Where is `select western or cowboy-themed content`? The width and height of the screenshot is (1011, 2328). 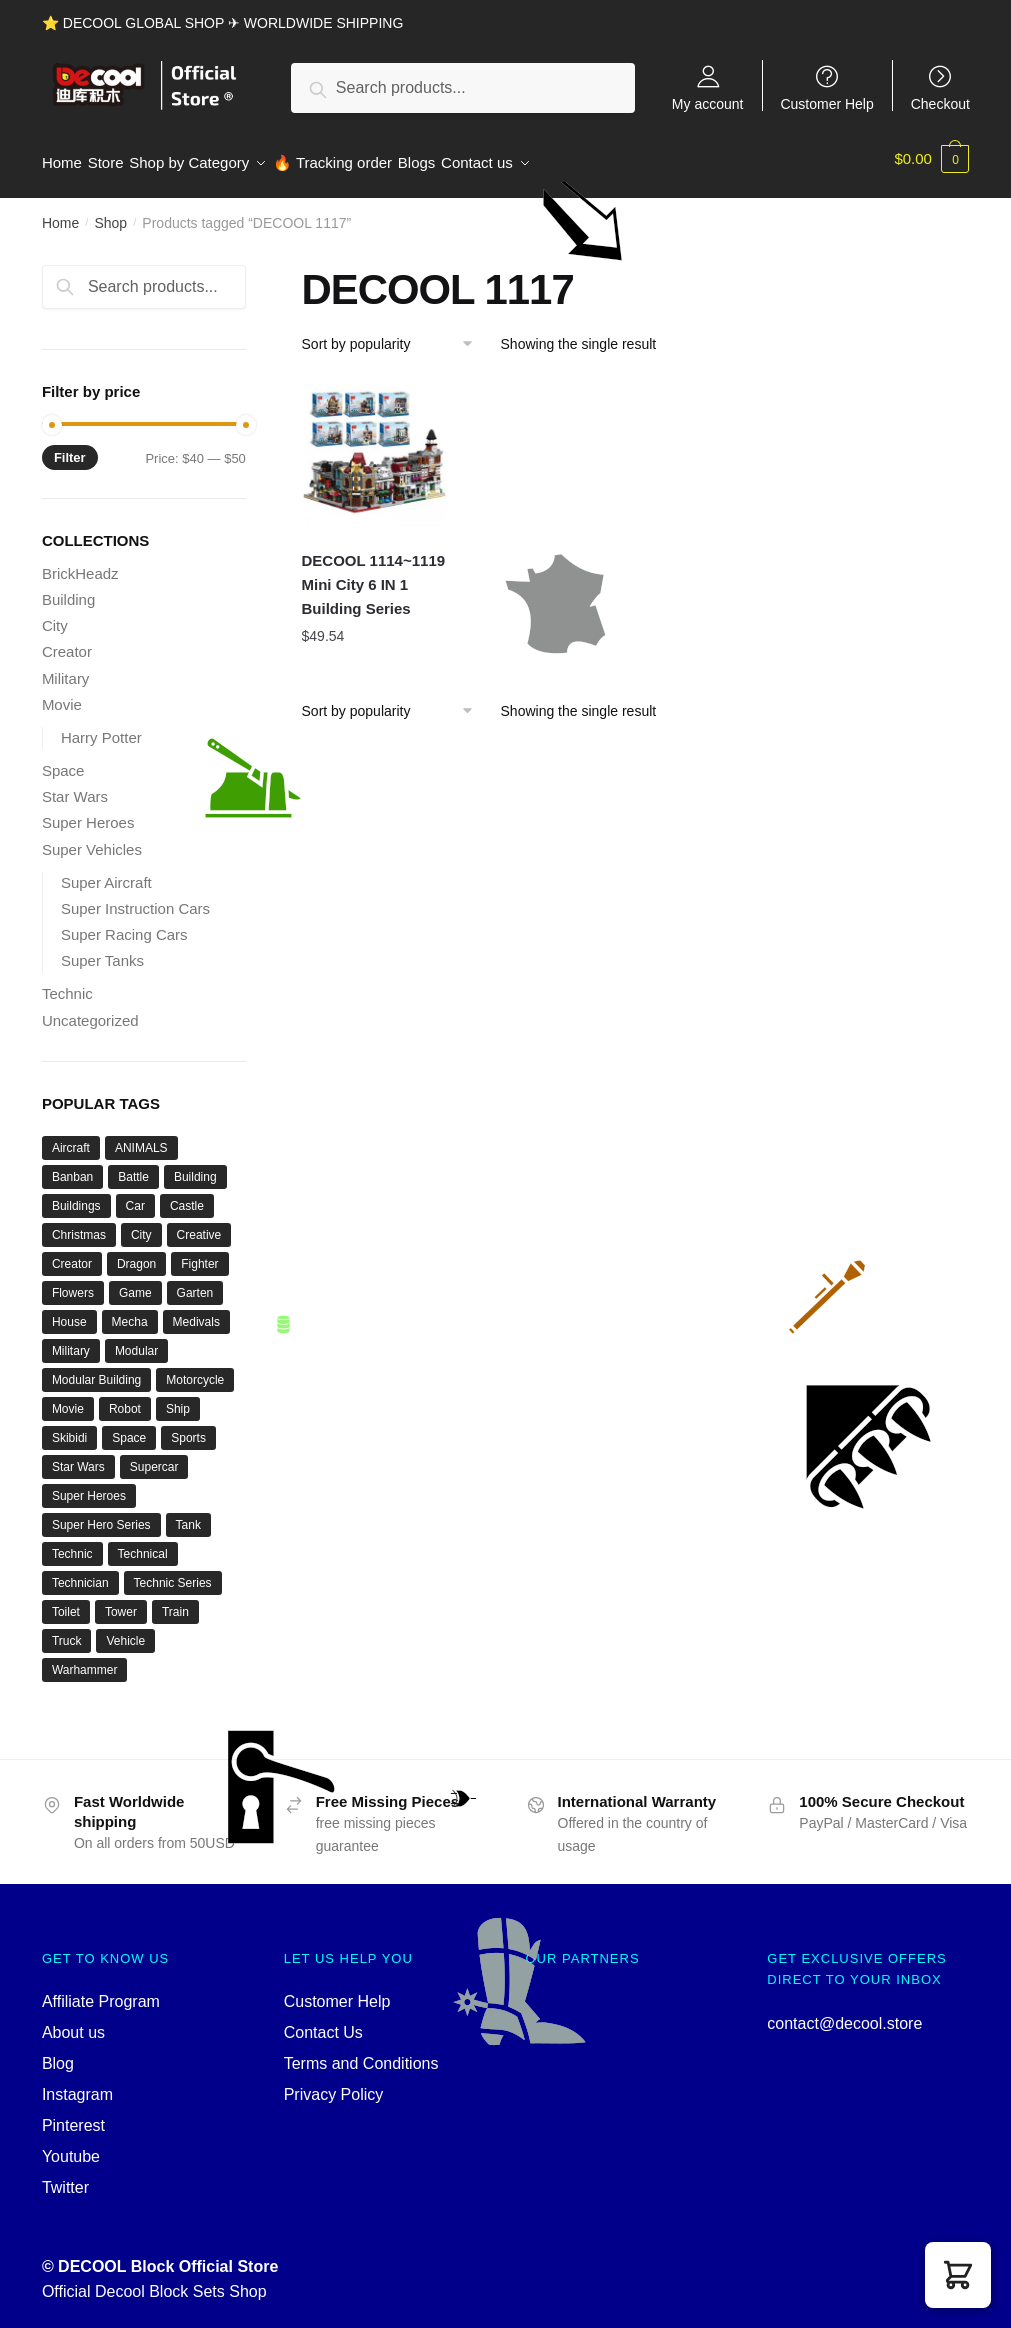
select western or cowboy-themed content is located at coordinates (519, 1981).